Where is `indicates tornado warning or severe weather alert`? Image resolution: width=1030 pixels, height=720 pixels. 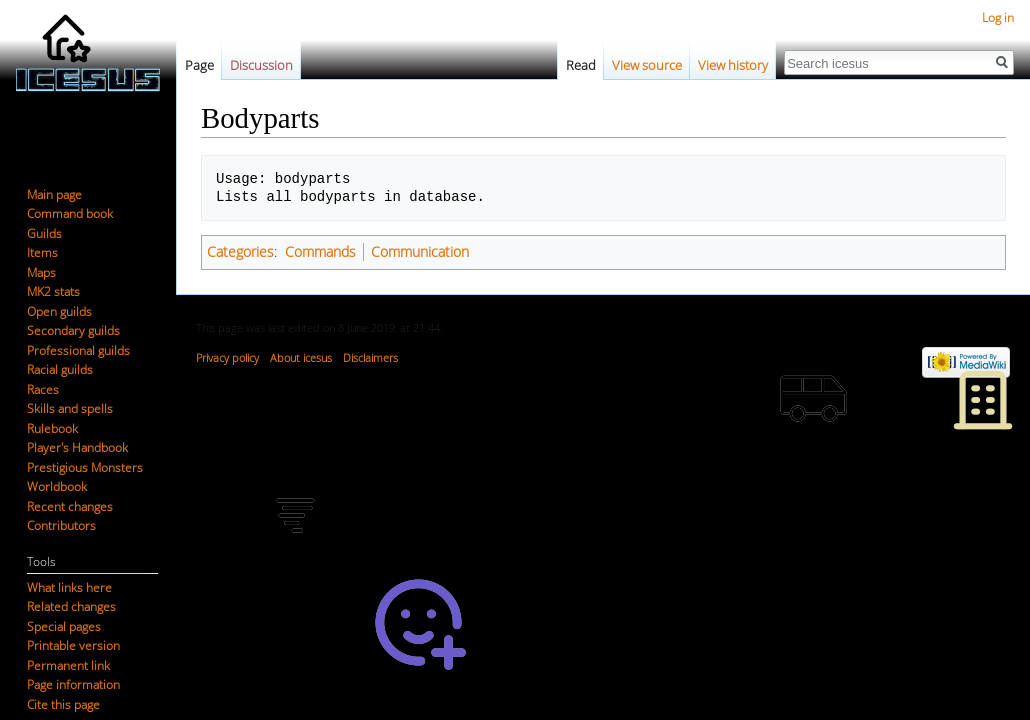
indicates tornado warning or severe weather alert is located at coordinates (295, 515).